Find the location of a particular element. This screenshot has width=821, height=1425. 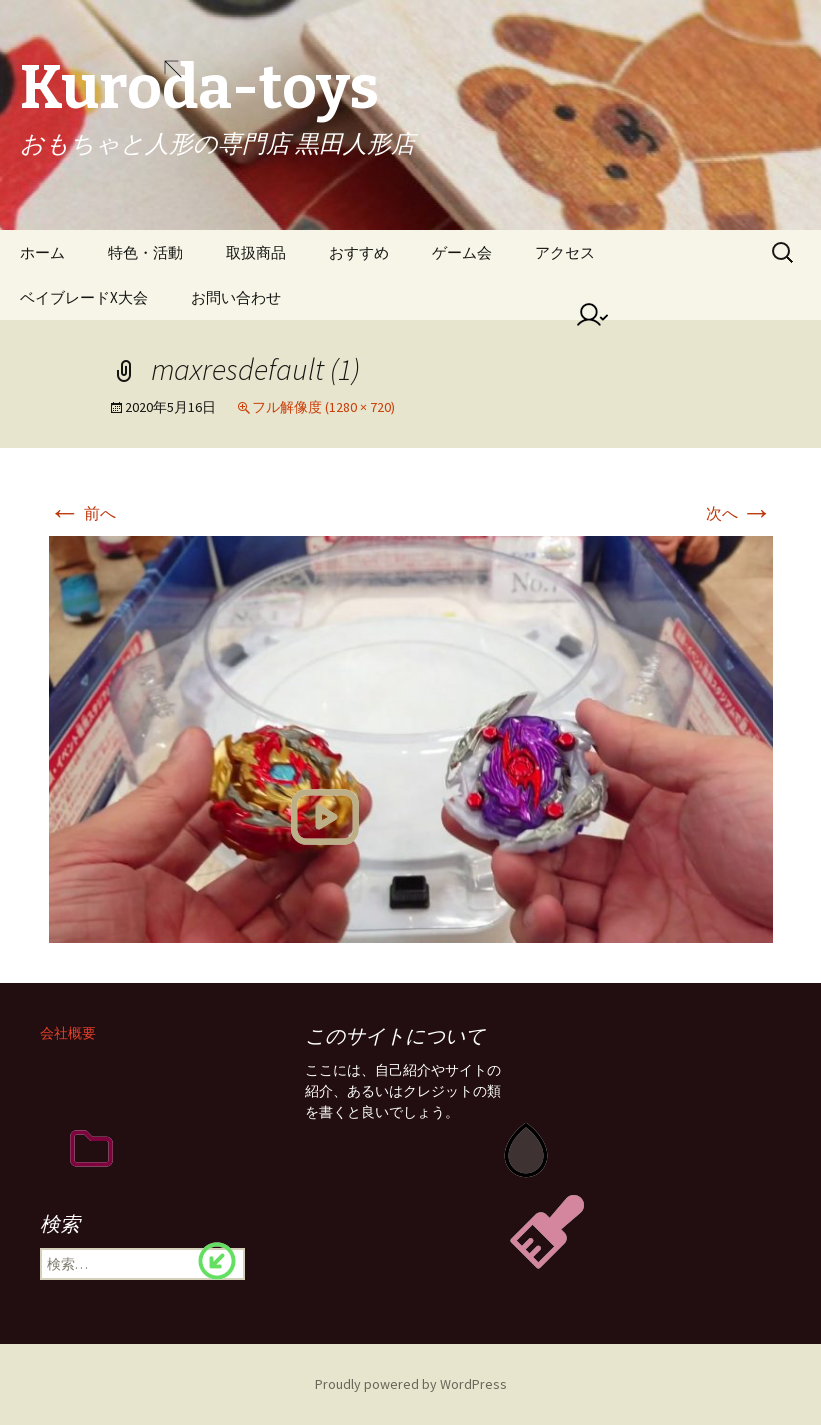

navigate to previous or lower-left content is located at coordinates (217, 1261).